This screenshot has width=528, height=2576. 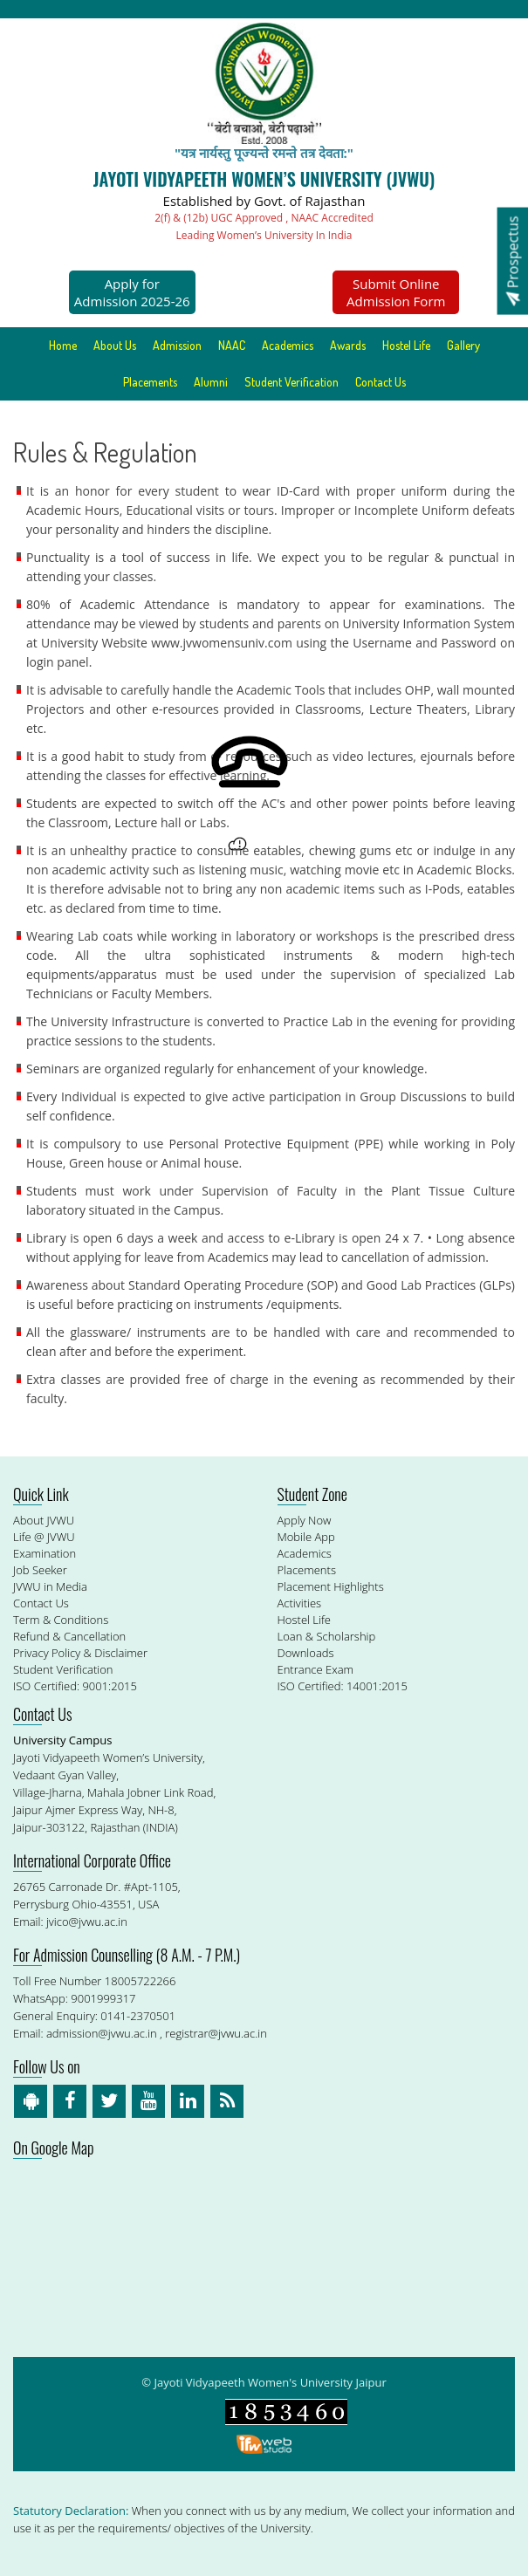 What do you see at coordinates (237, 844) in the screenshot?
I see `cloud storage warning or sync issue` at bounding box center [237, 844].